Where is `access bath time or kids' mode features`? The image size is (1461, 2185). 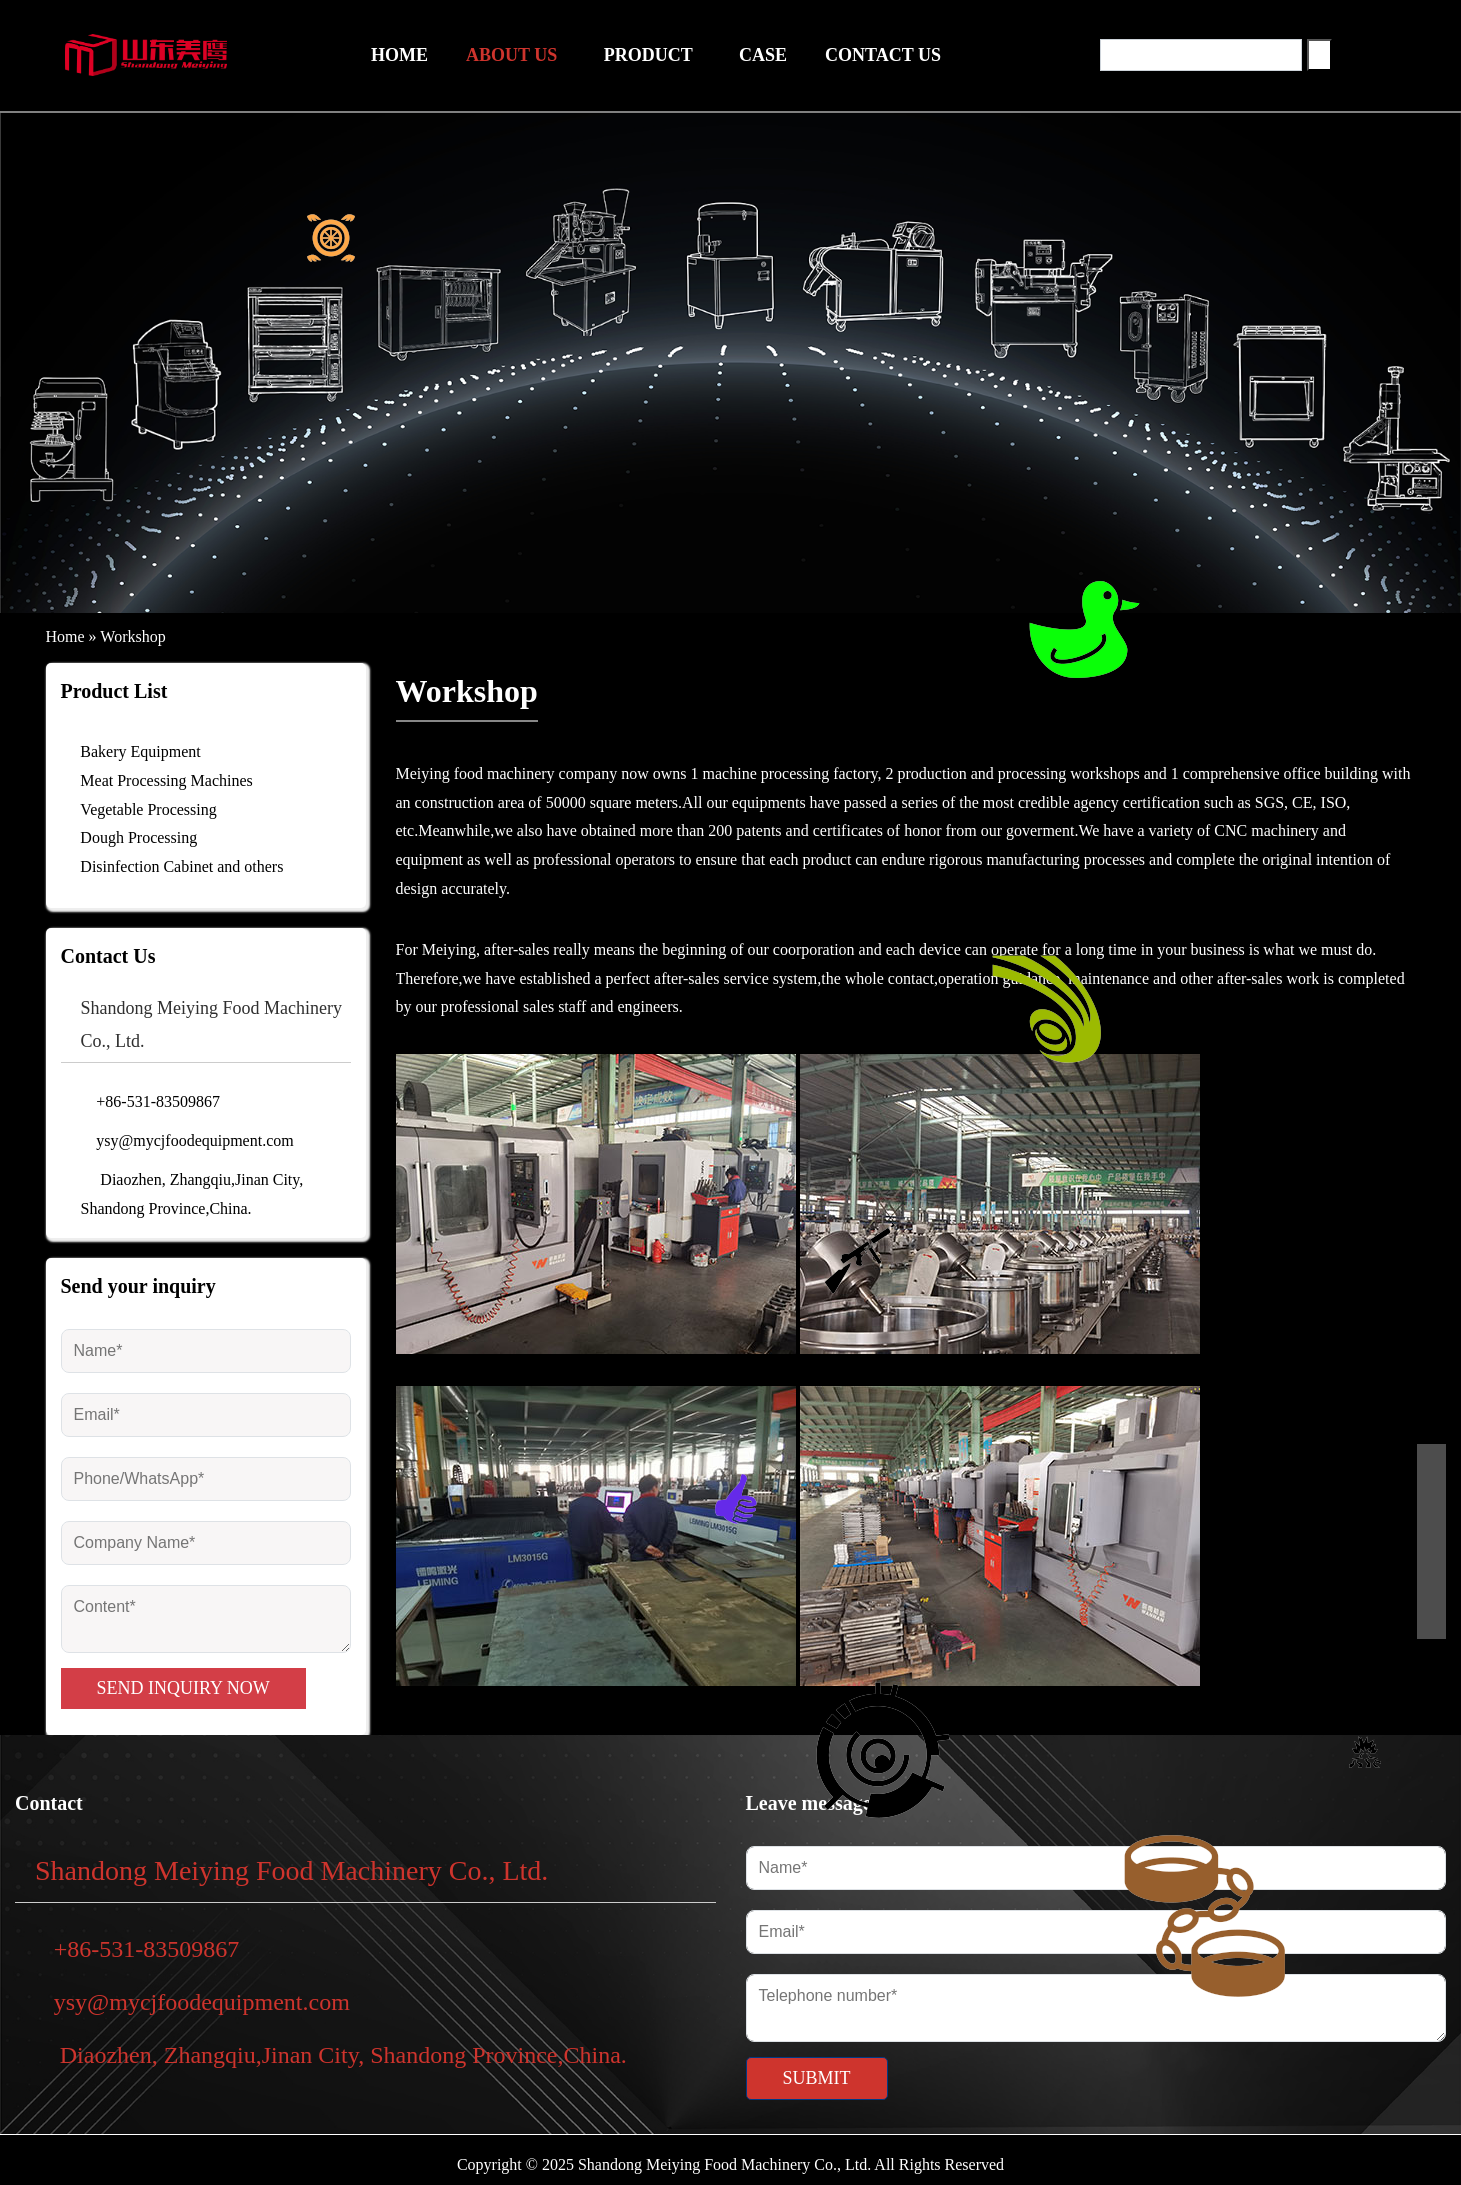
access bath time or kids' mode features is located at coordinates (1084, 629).